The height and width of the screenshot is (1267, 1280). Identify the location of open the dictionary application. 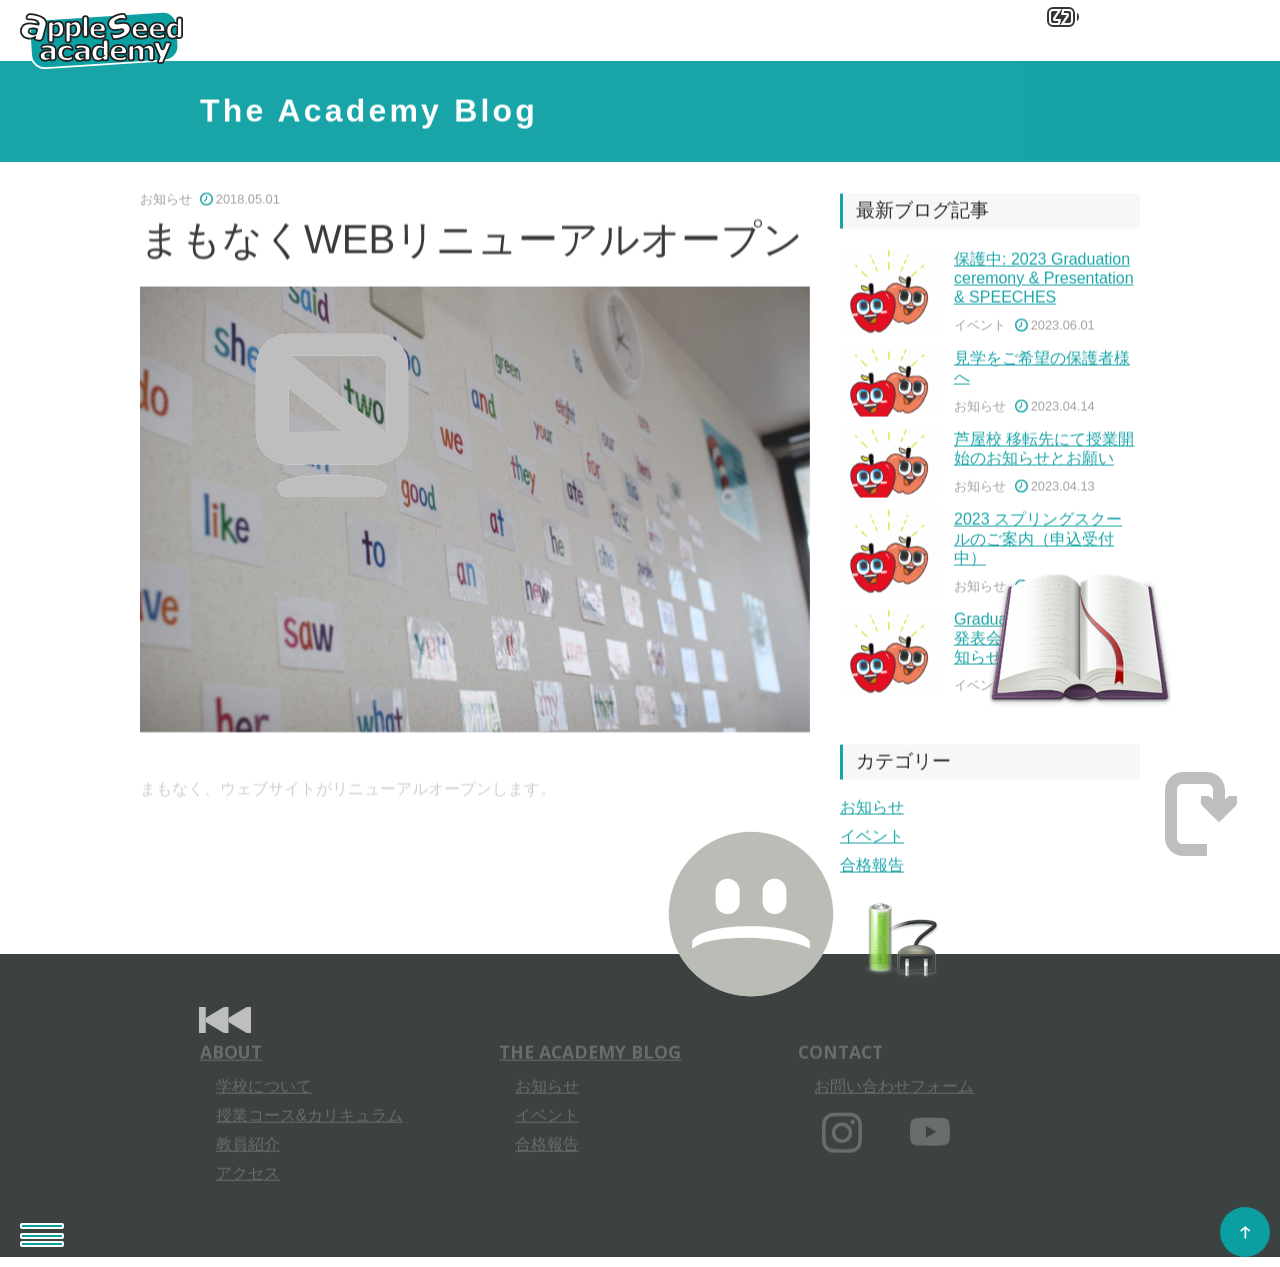
(1080, 624).